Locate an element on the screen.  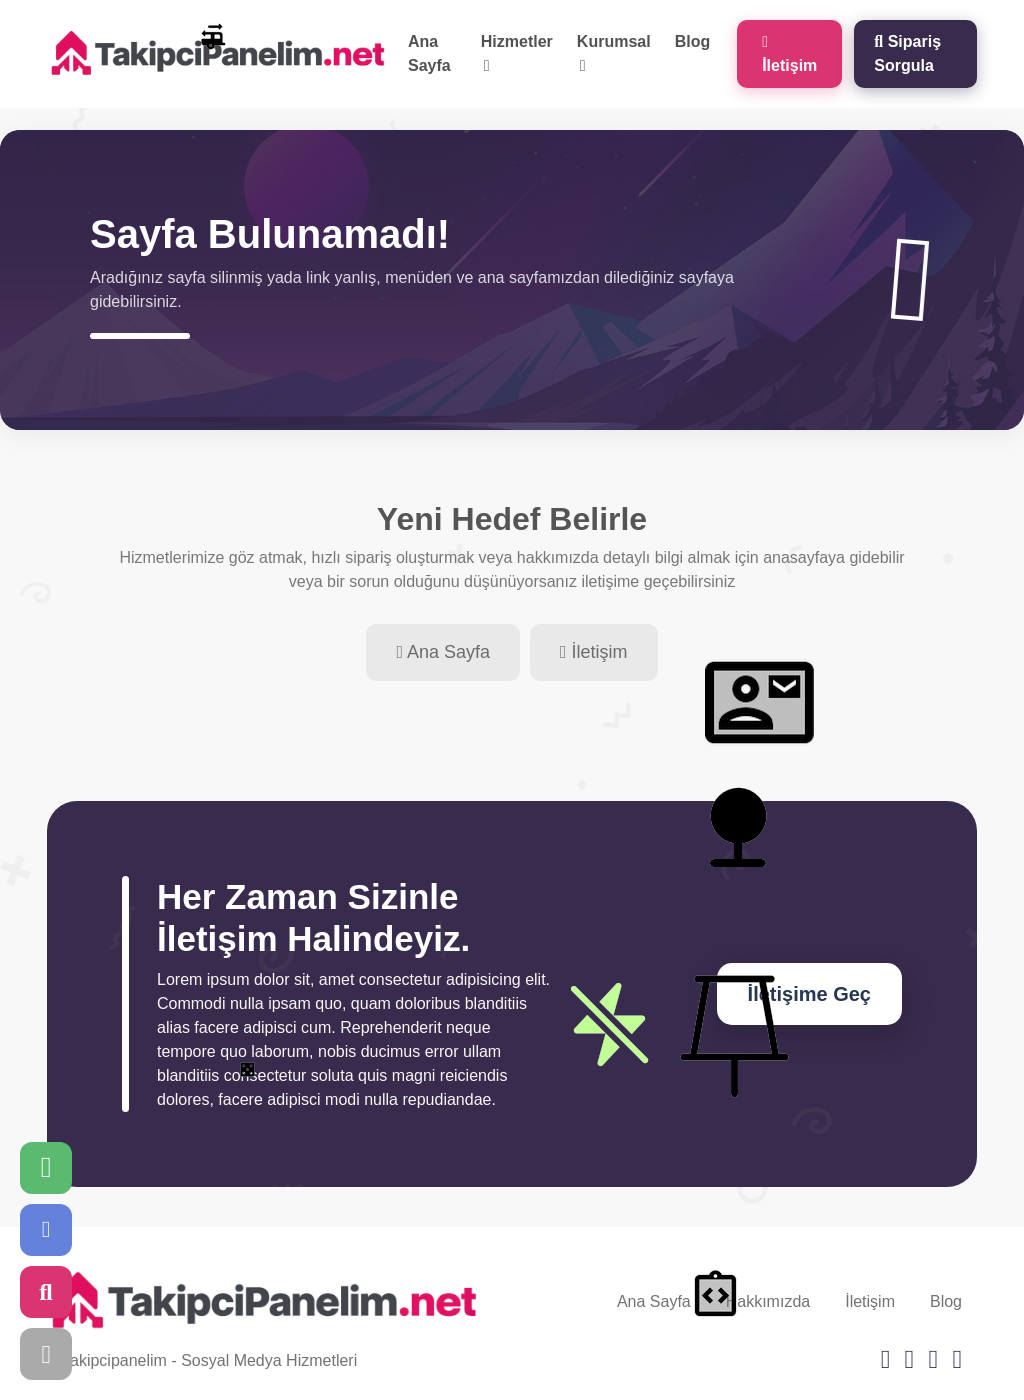
pin an item to keep it visible is located at coordinates (734, 1029).